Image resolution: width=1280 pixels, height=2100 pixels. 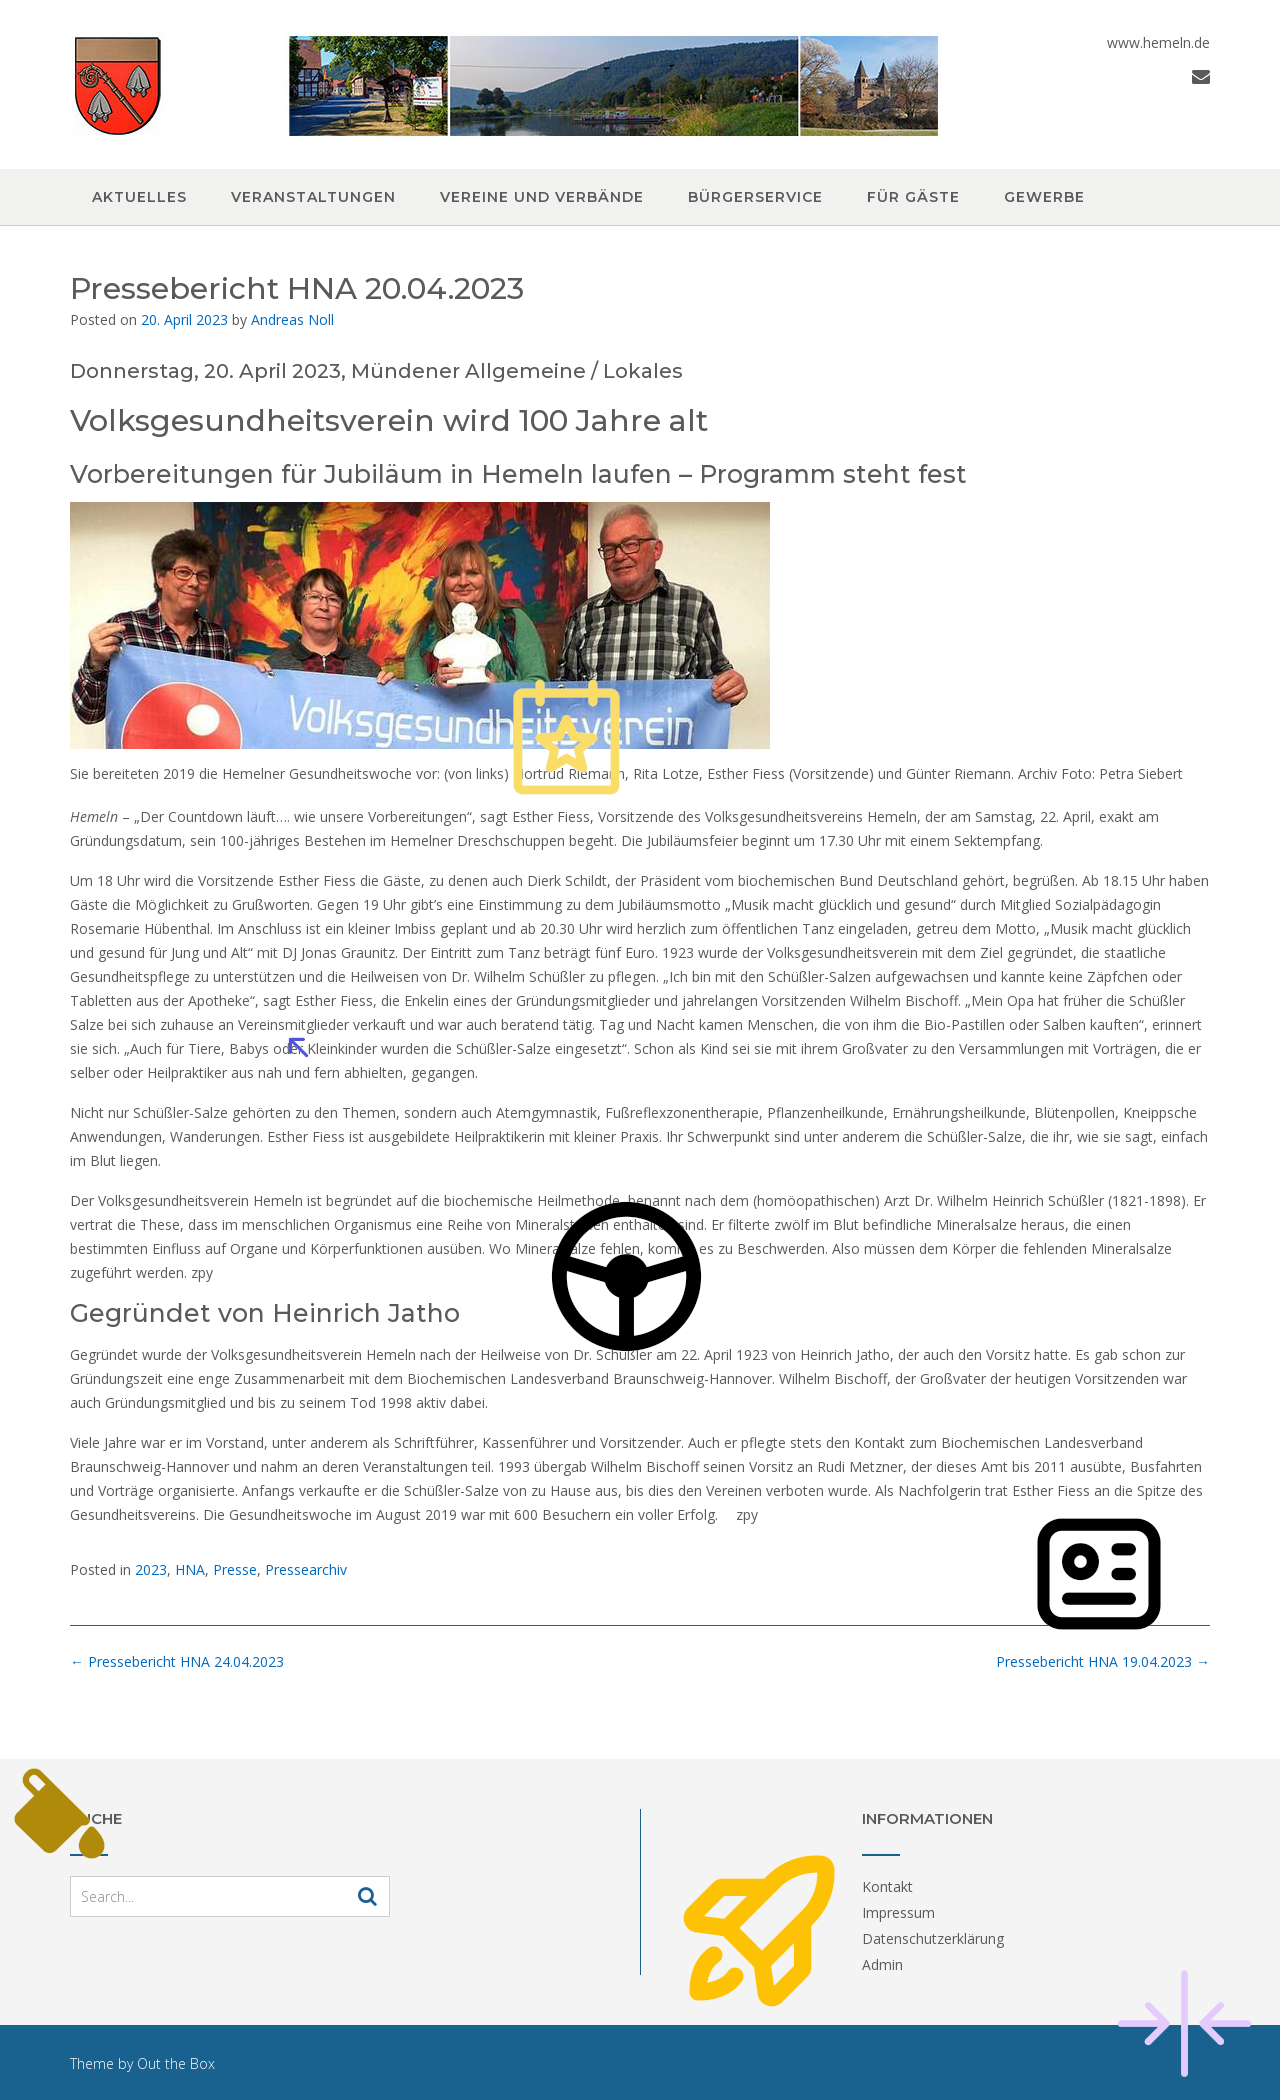 What do you see at coordinates (1099, 1574) in the screenshot?
I see `view your profile or identification card` at bounding box center [1099, 1574].